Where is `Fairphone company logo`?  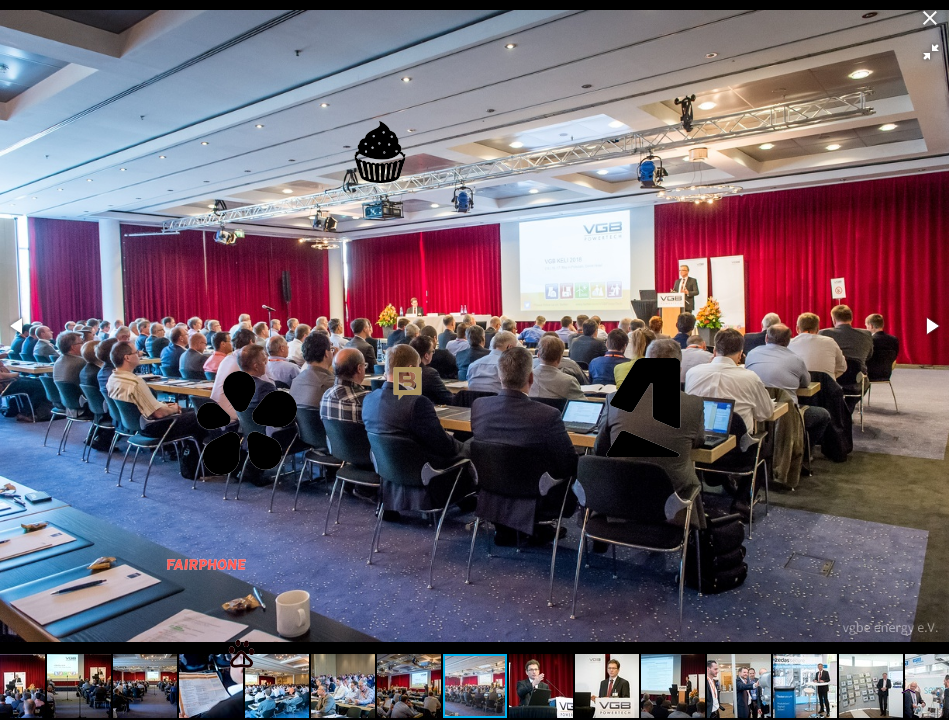
Fairphone company logo is located at coordinates (206, 564).